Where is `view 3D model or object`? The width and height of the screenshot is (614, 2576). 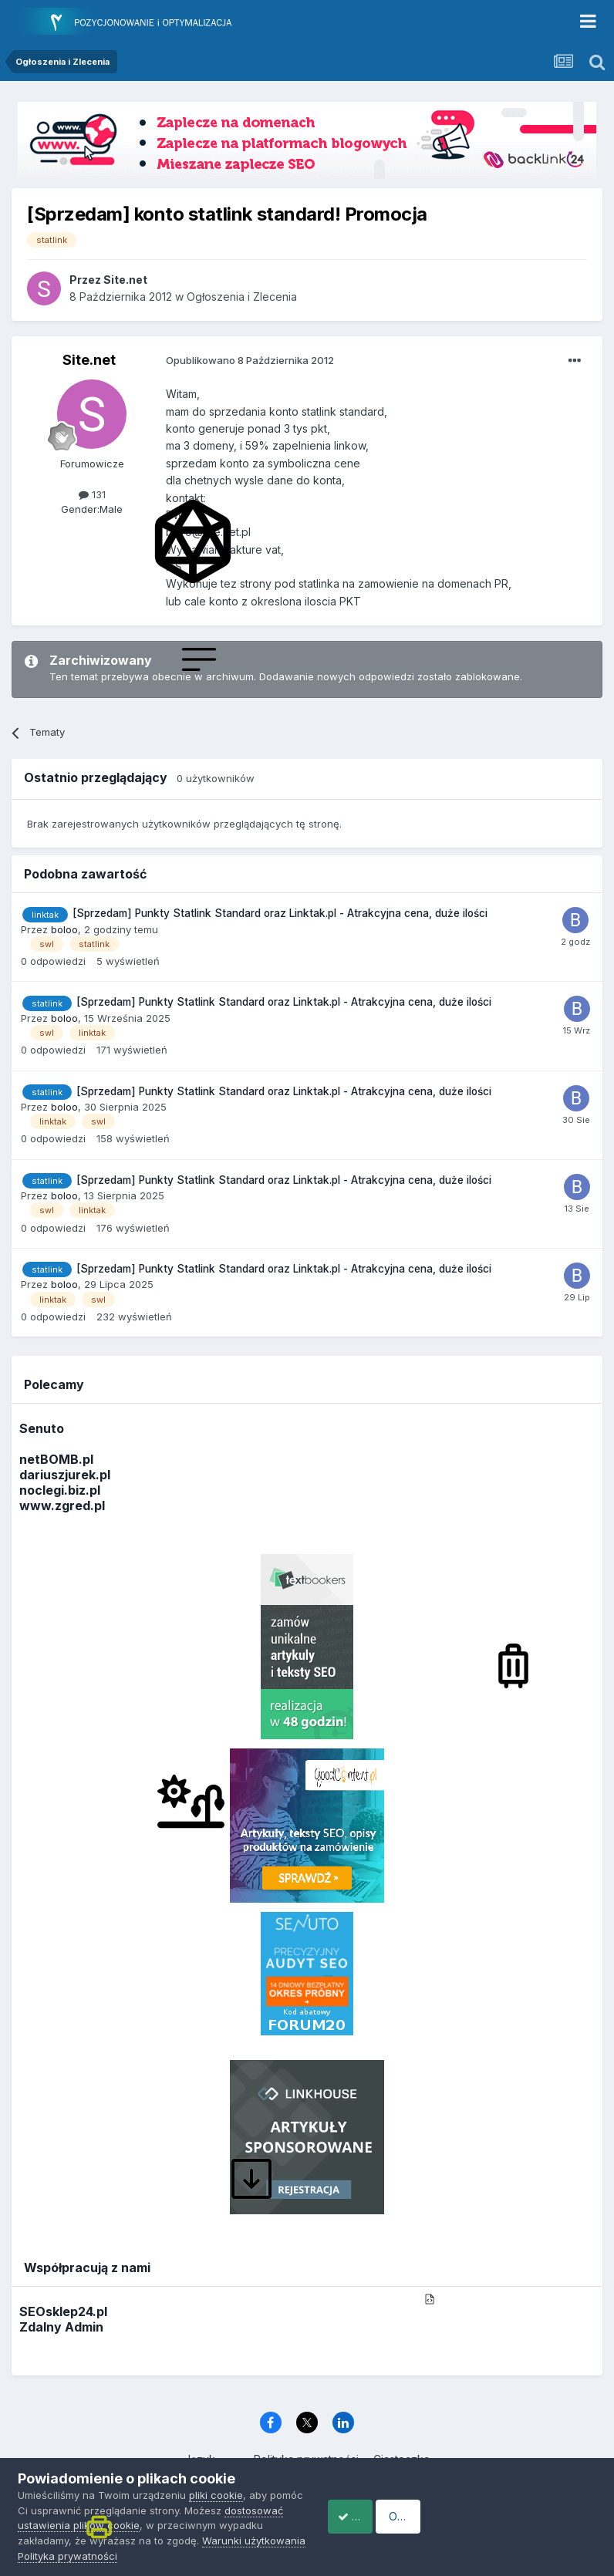
view 3D model or object is located at coordinates (193, 541).